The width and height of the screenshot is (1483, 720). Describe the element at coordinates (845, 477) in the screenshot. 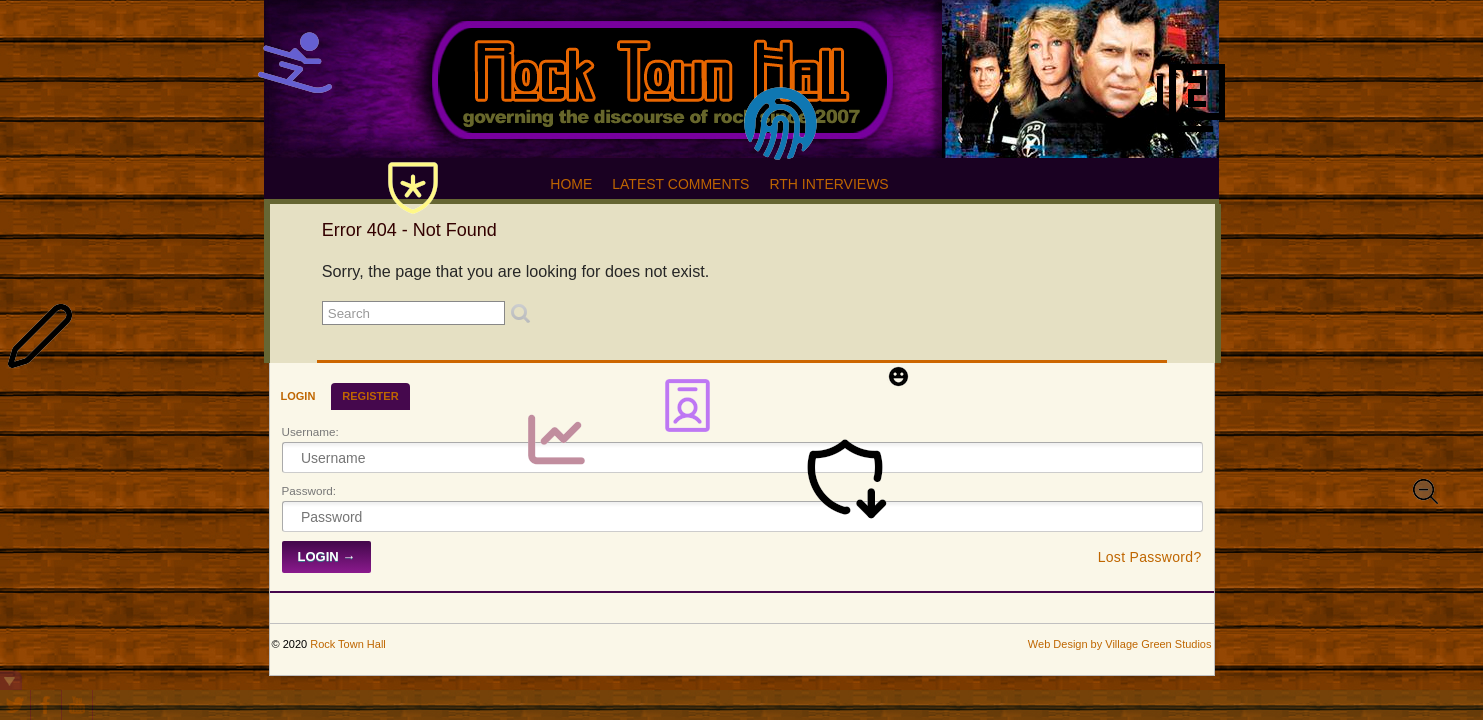

I see `security level decreased` at that location.